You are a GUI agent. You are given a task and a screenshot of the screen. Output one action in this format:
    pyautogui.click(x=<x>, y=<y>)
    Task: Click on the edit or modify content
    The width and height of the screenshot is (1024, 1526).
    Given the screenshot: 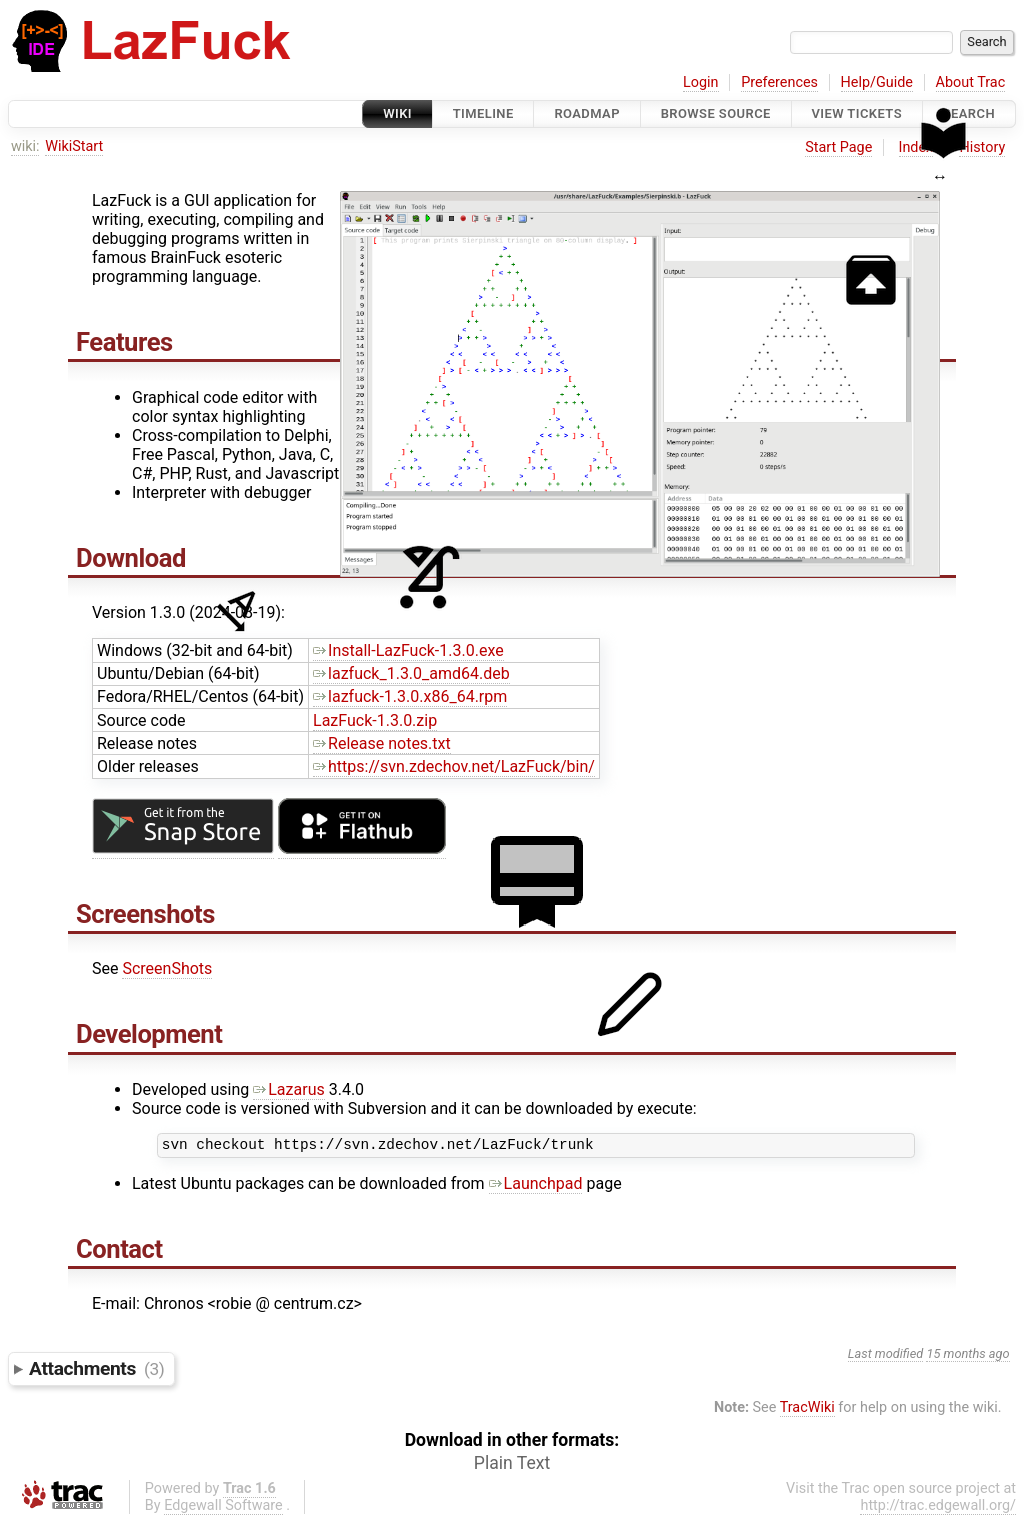 What is the action you would take?
    pyautogui.click(x=630, y=1004)
    